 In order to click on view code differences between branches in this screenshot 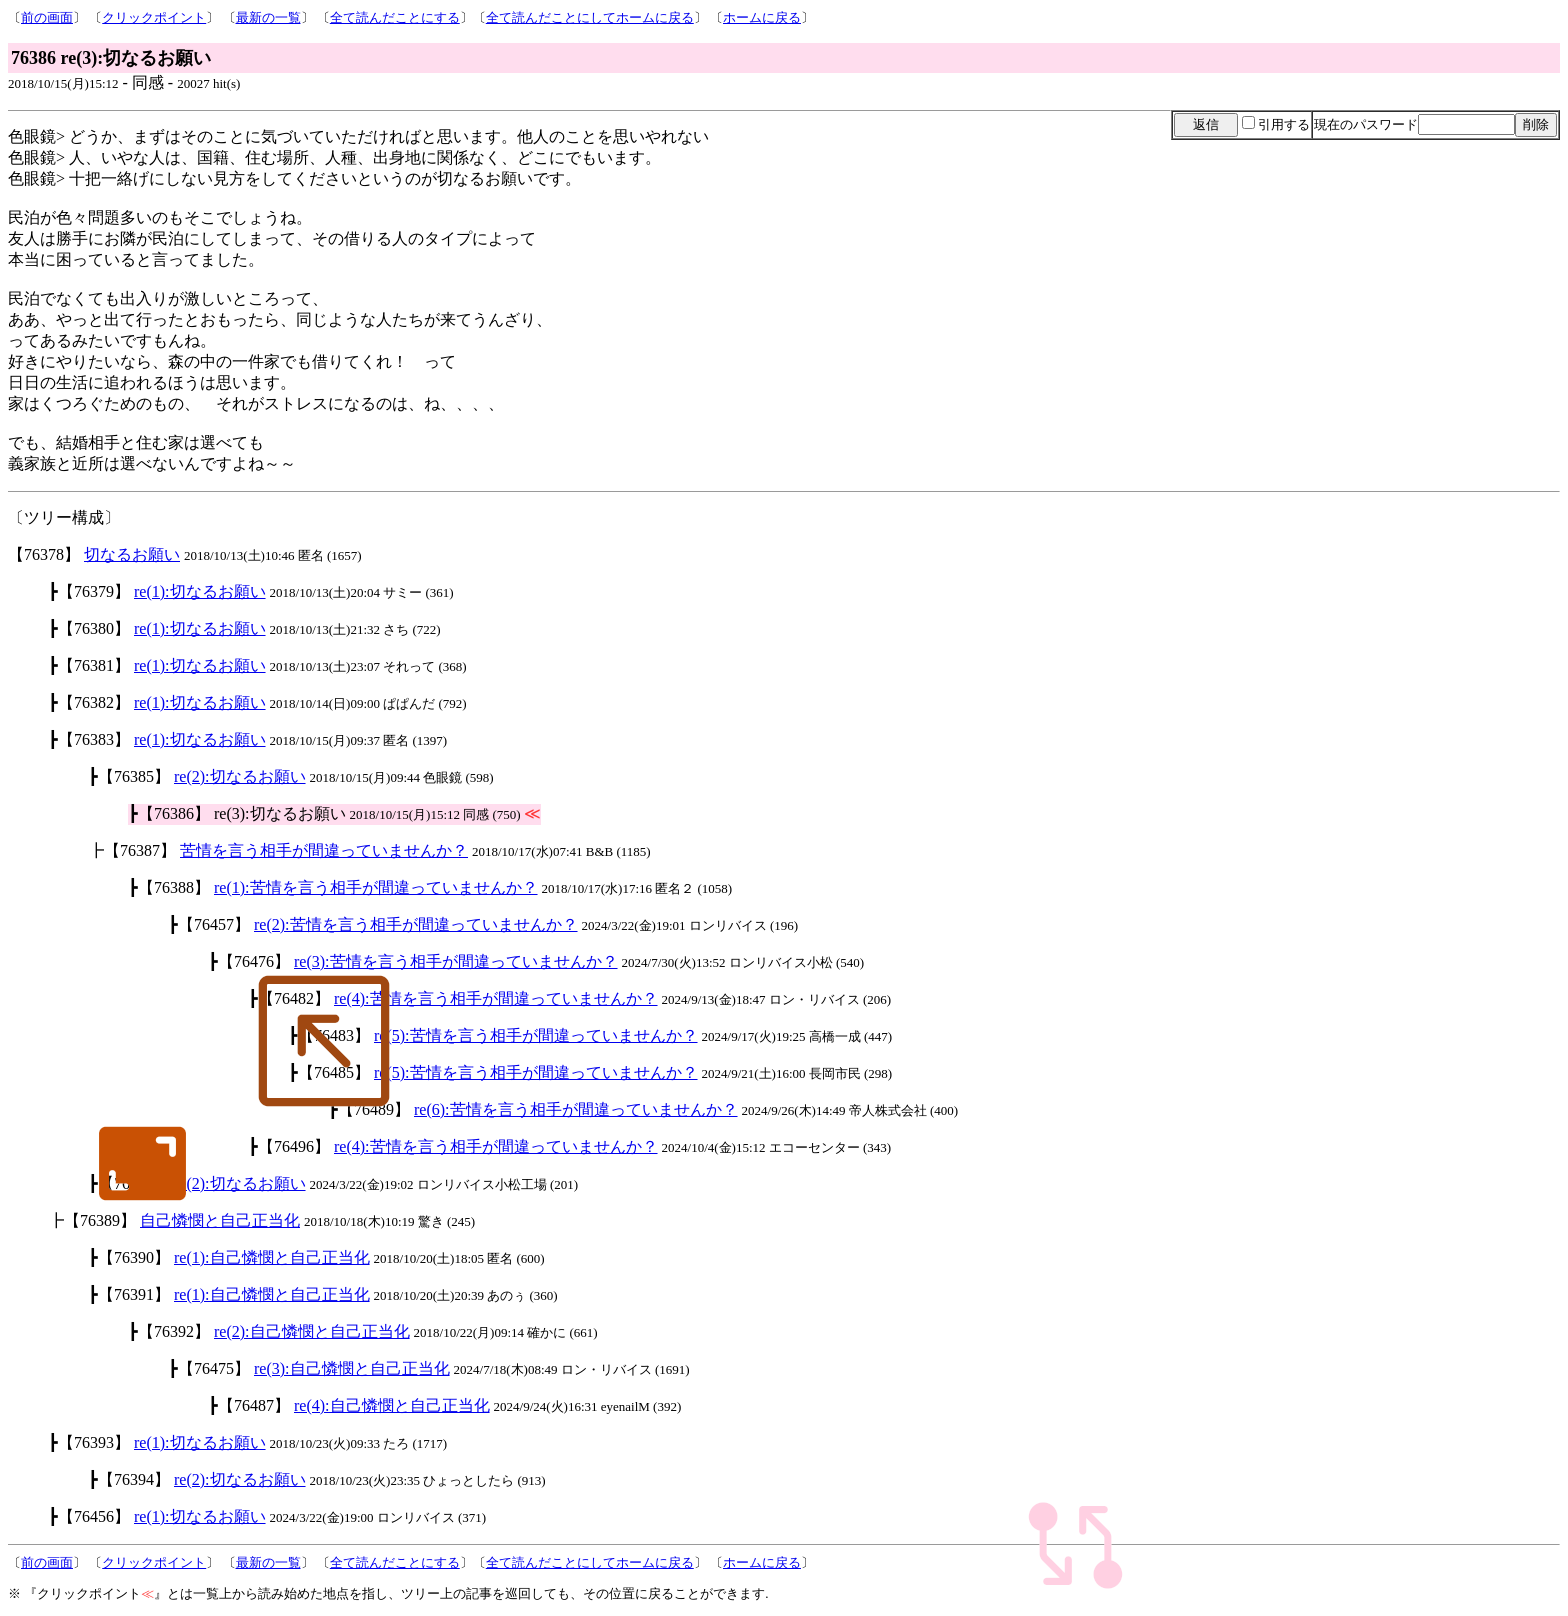, I will do `click(1075, 1545)`.